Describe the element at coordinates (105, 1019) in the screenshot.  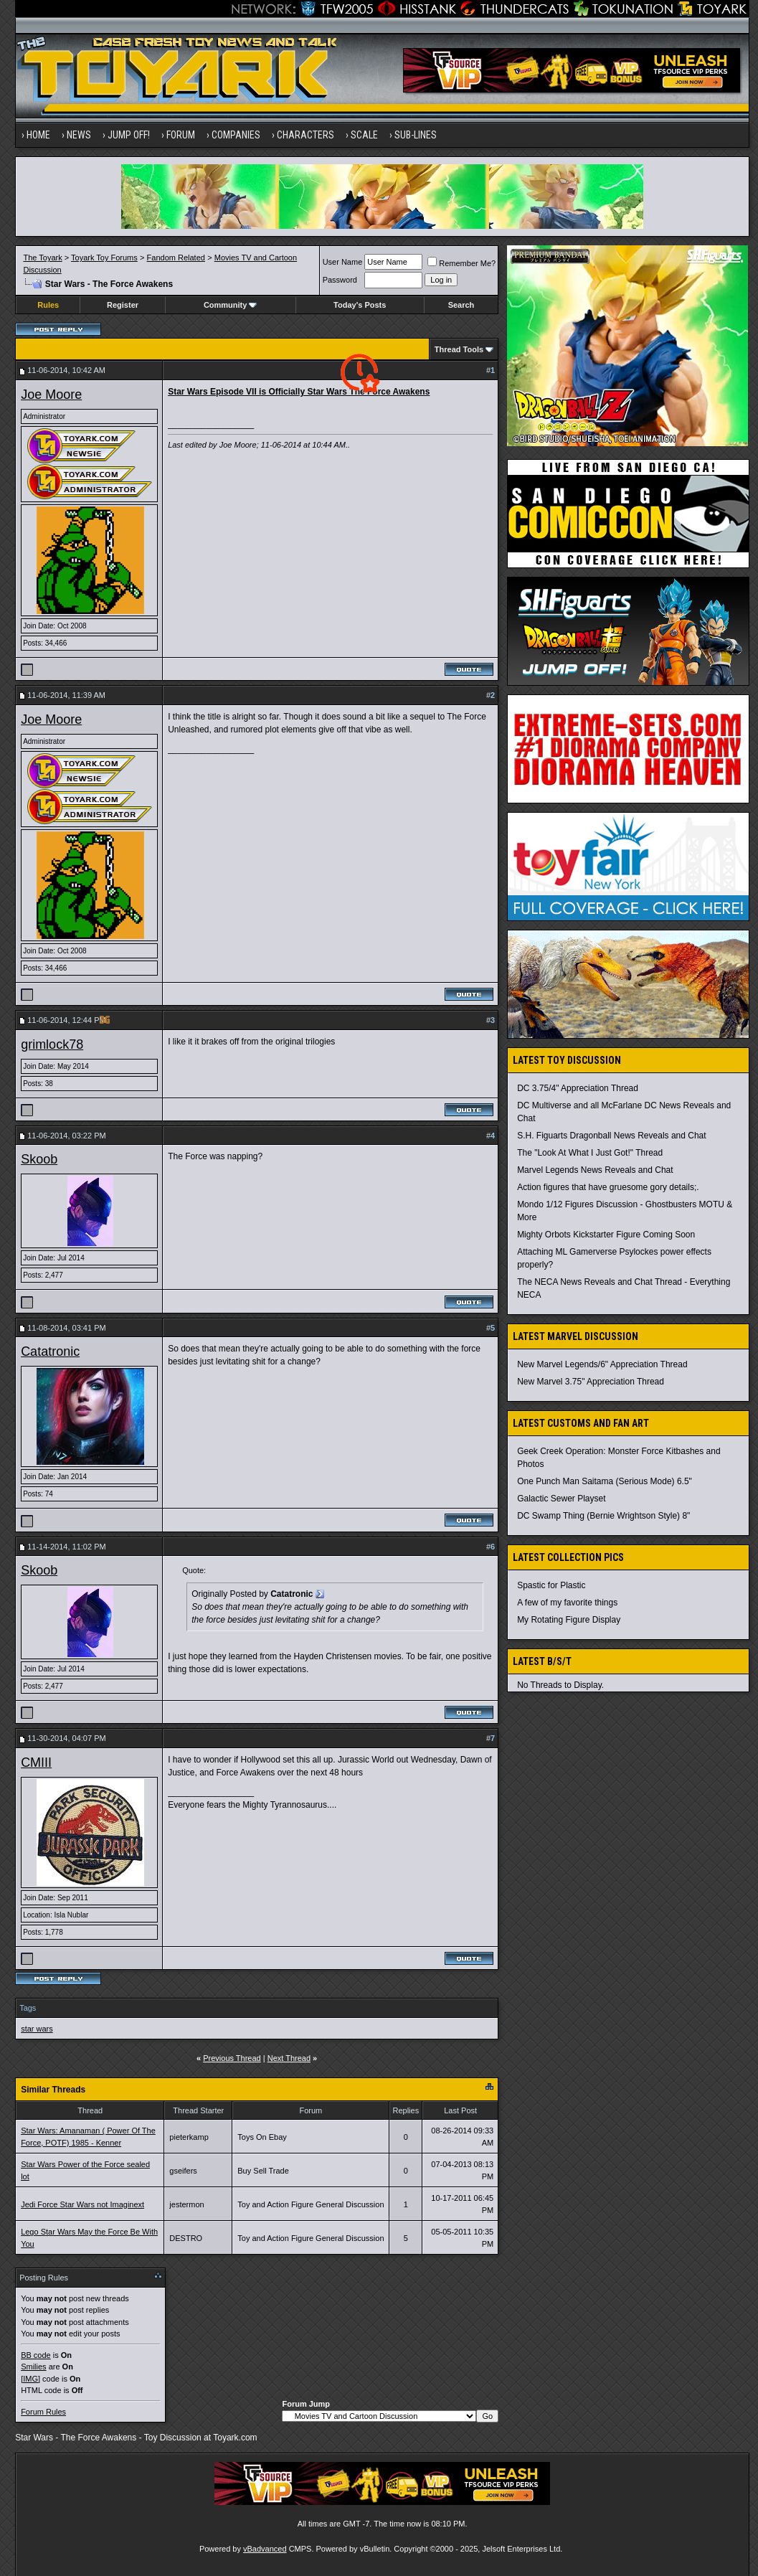
I see `indicates 3G mobile network connection` at that location.